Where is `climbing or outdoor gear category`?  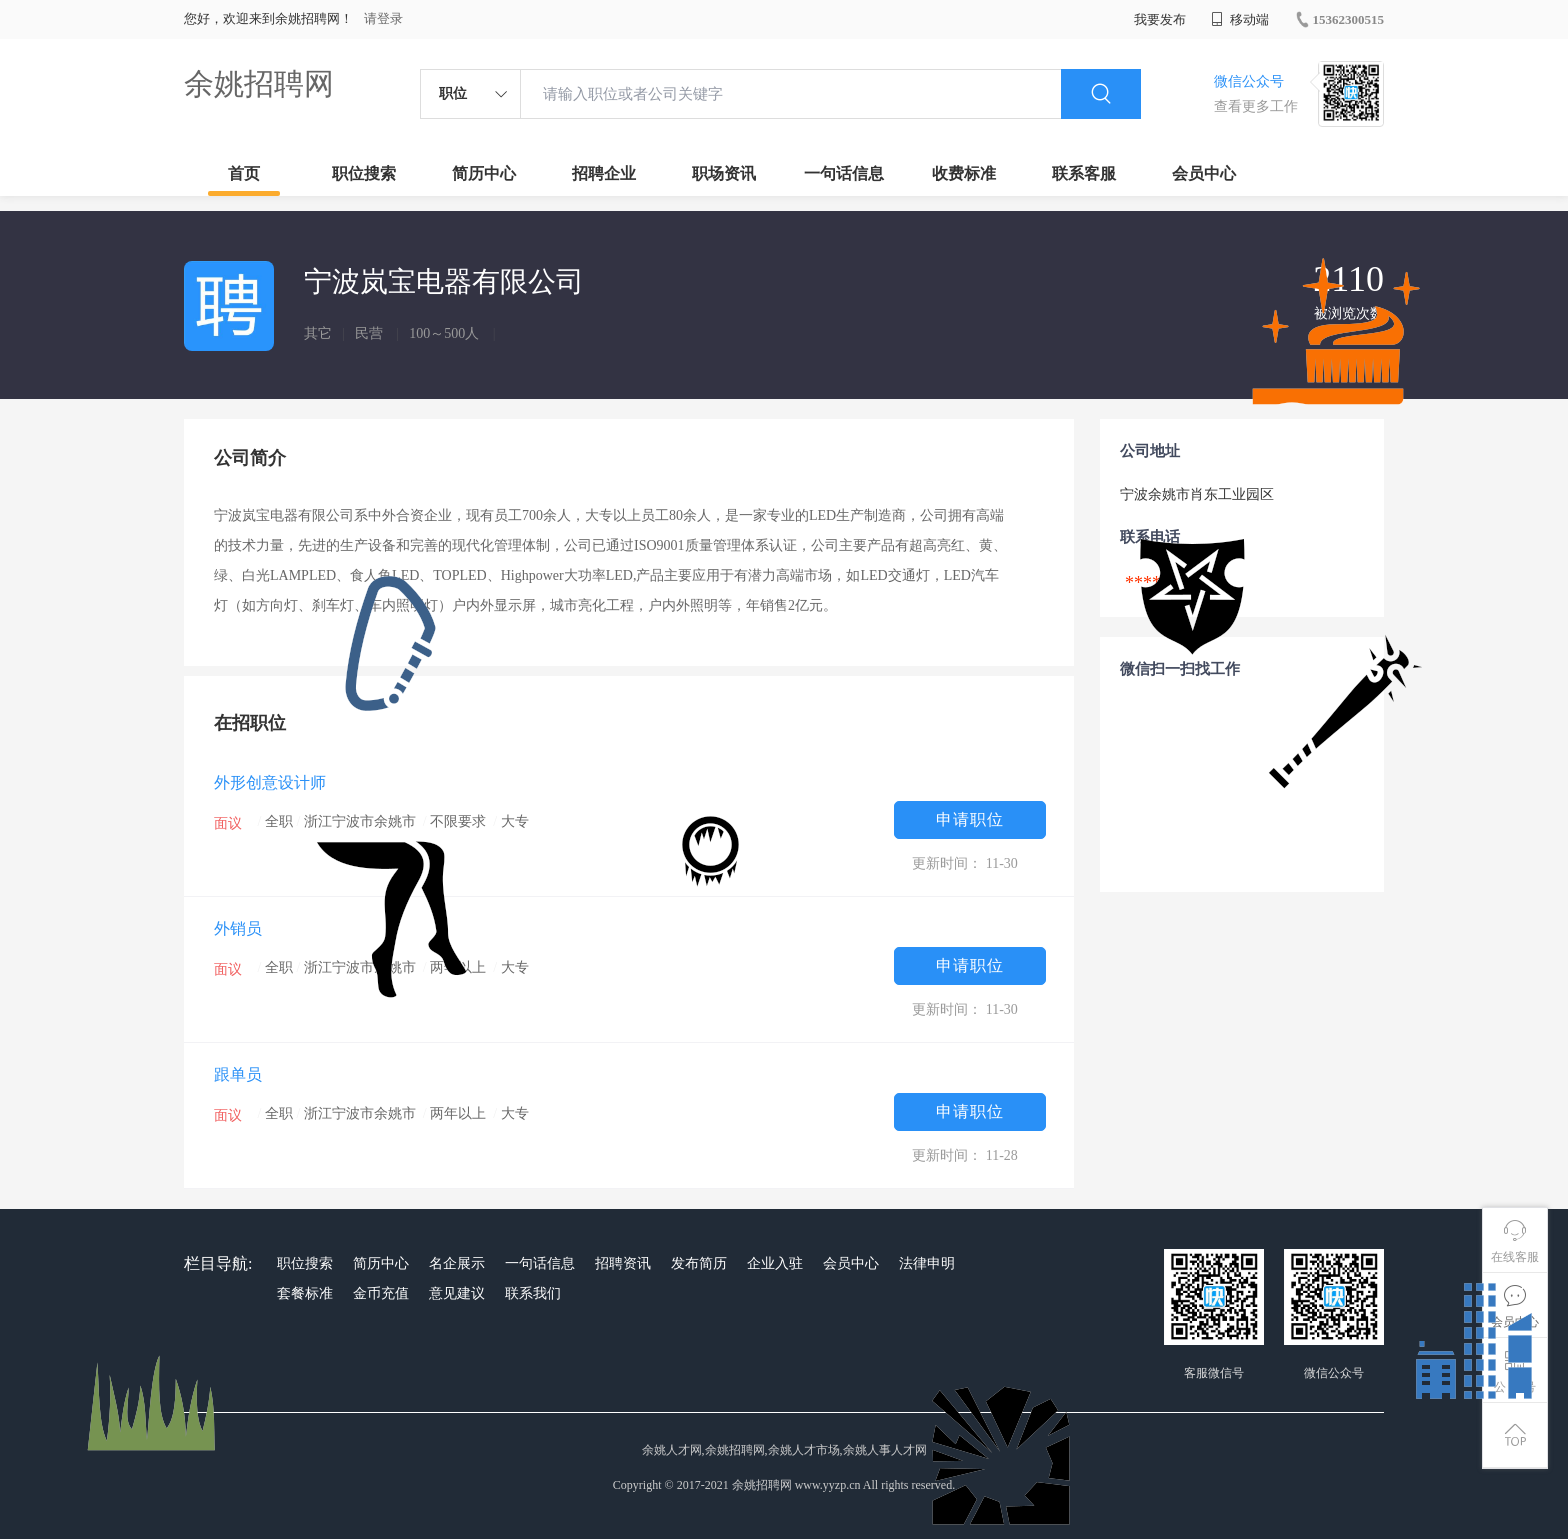 climbing or outdoor gear category is located at coordinates (390, 643).